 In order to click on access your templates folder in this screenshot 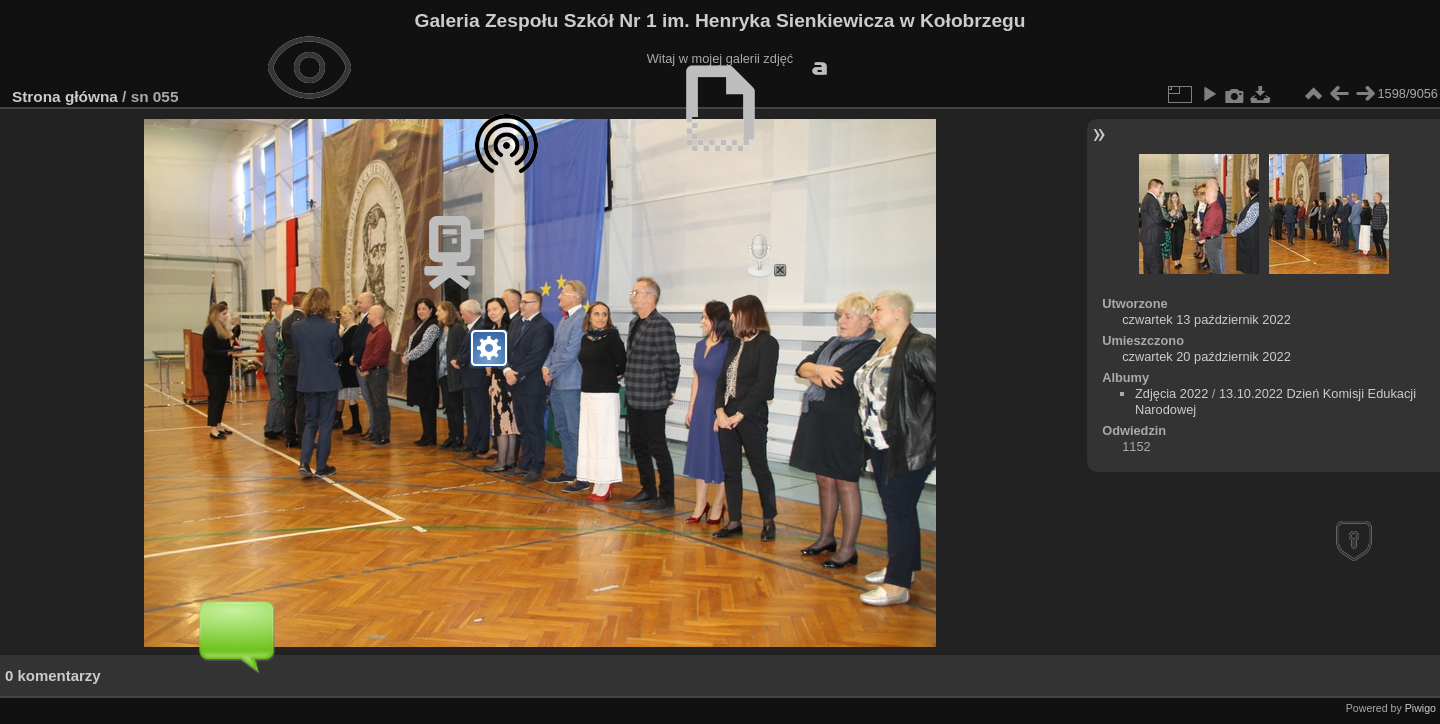, I will do `click(720, 105)`.